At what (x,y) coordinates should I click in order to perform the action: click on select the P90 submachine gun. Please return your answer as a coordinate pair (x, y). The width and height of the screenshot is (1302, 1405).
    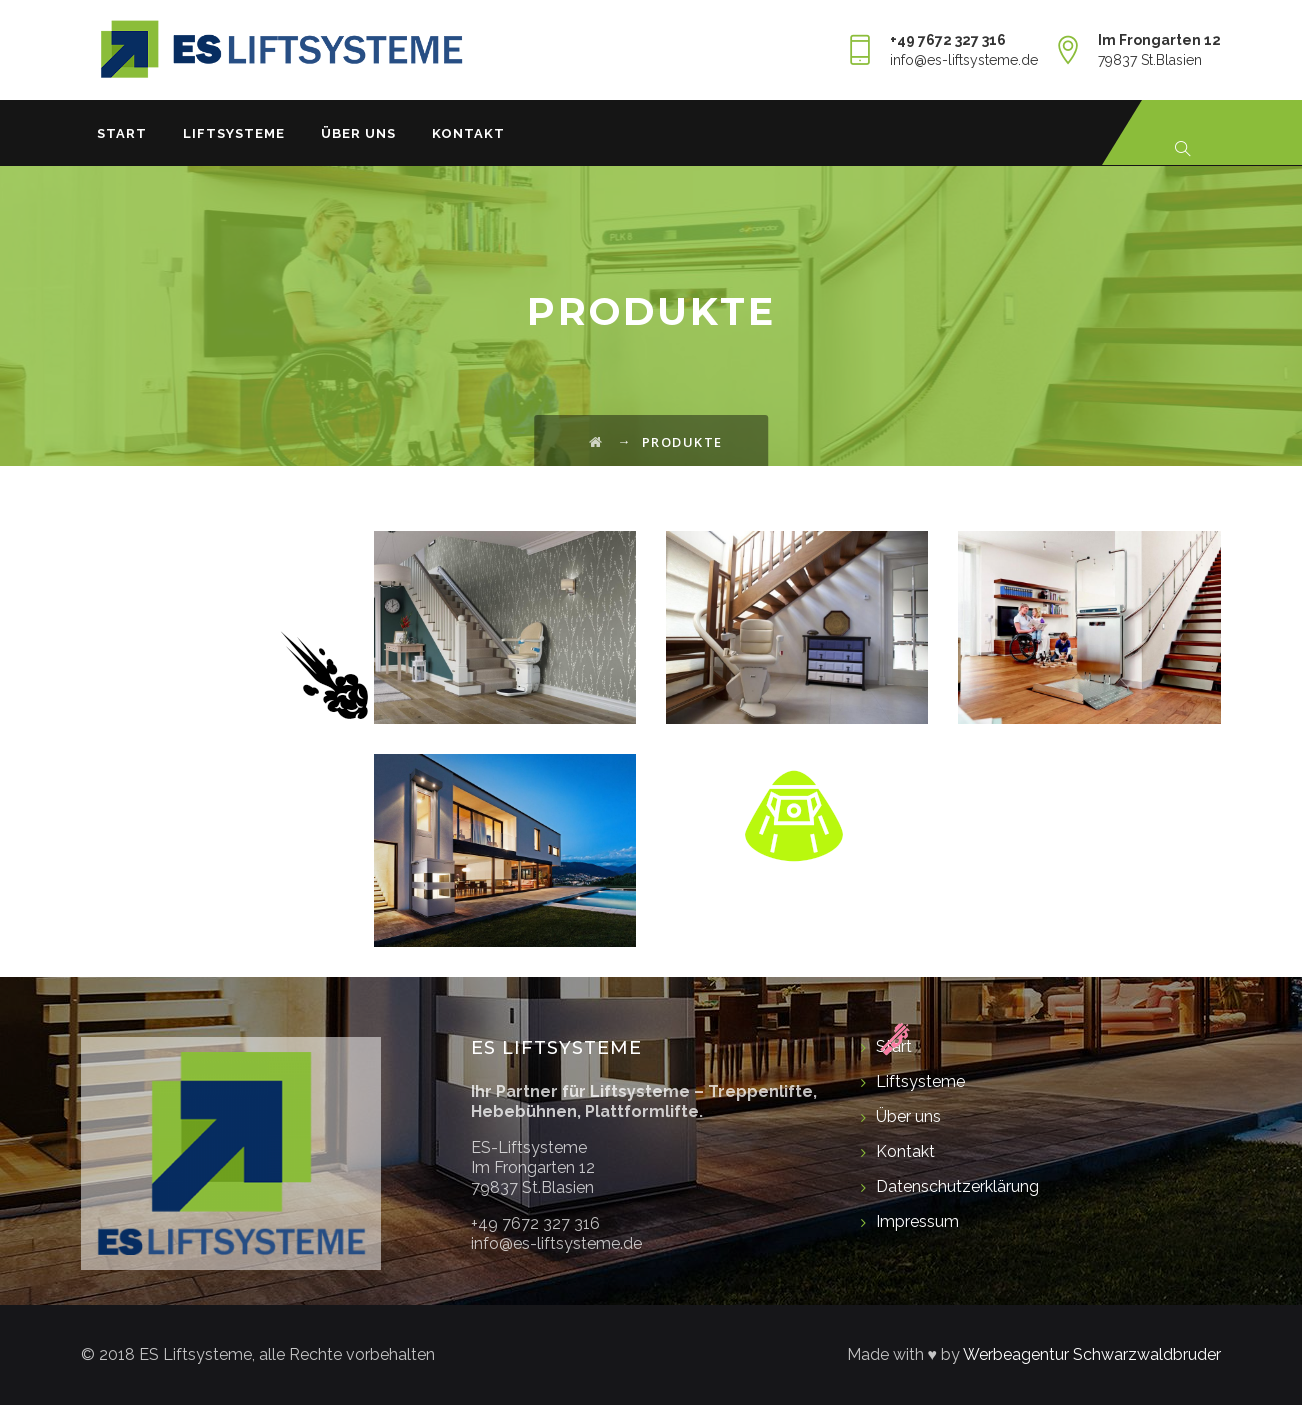
    Looking at the image, I should click on (895, 1039).